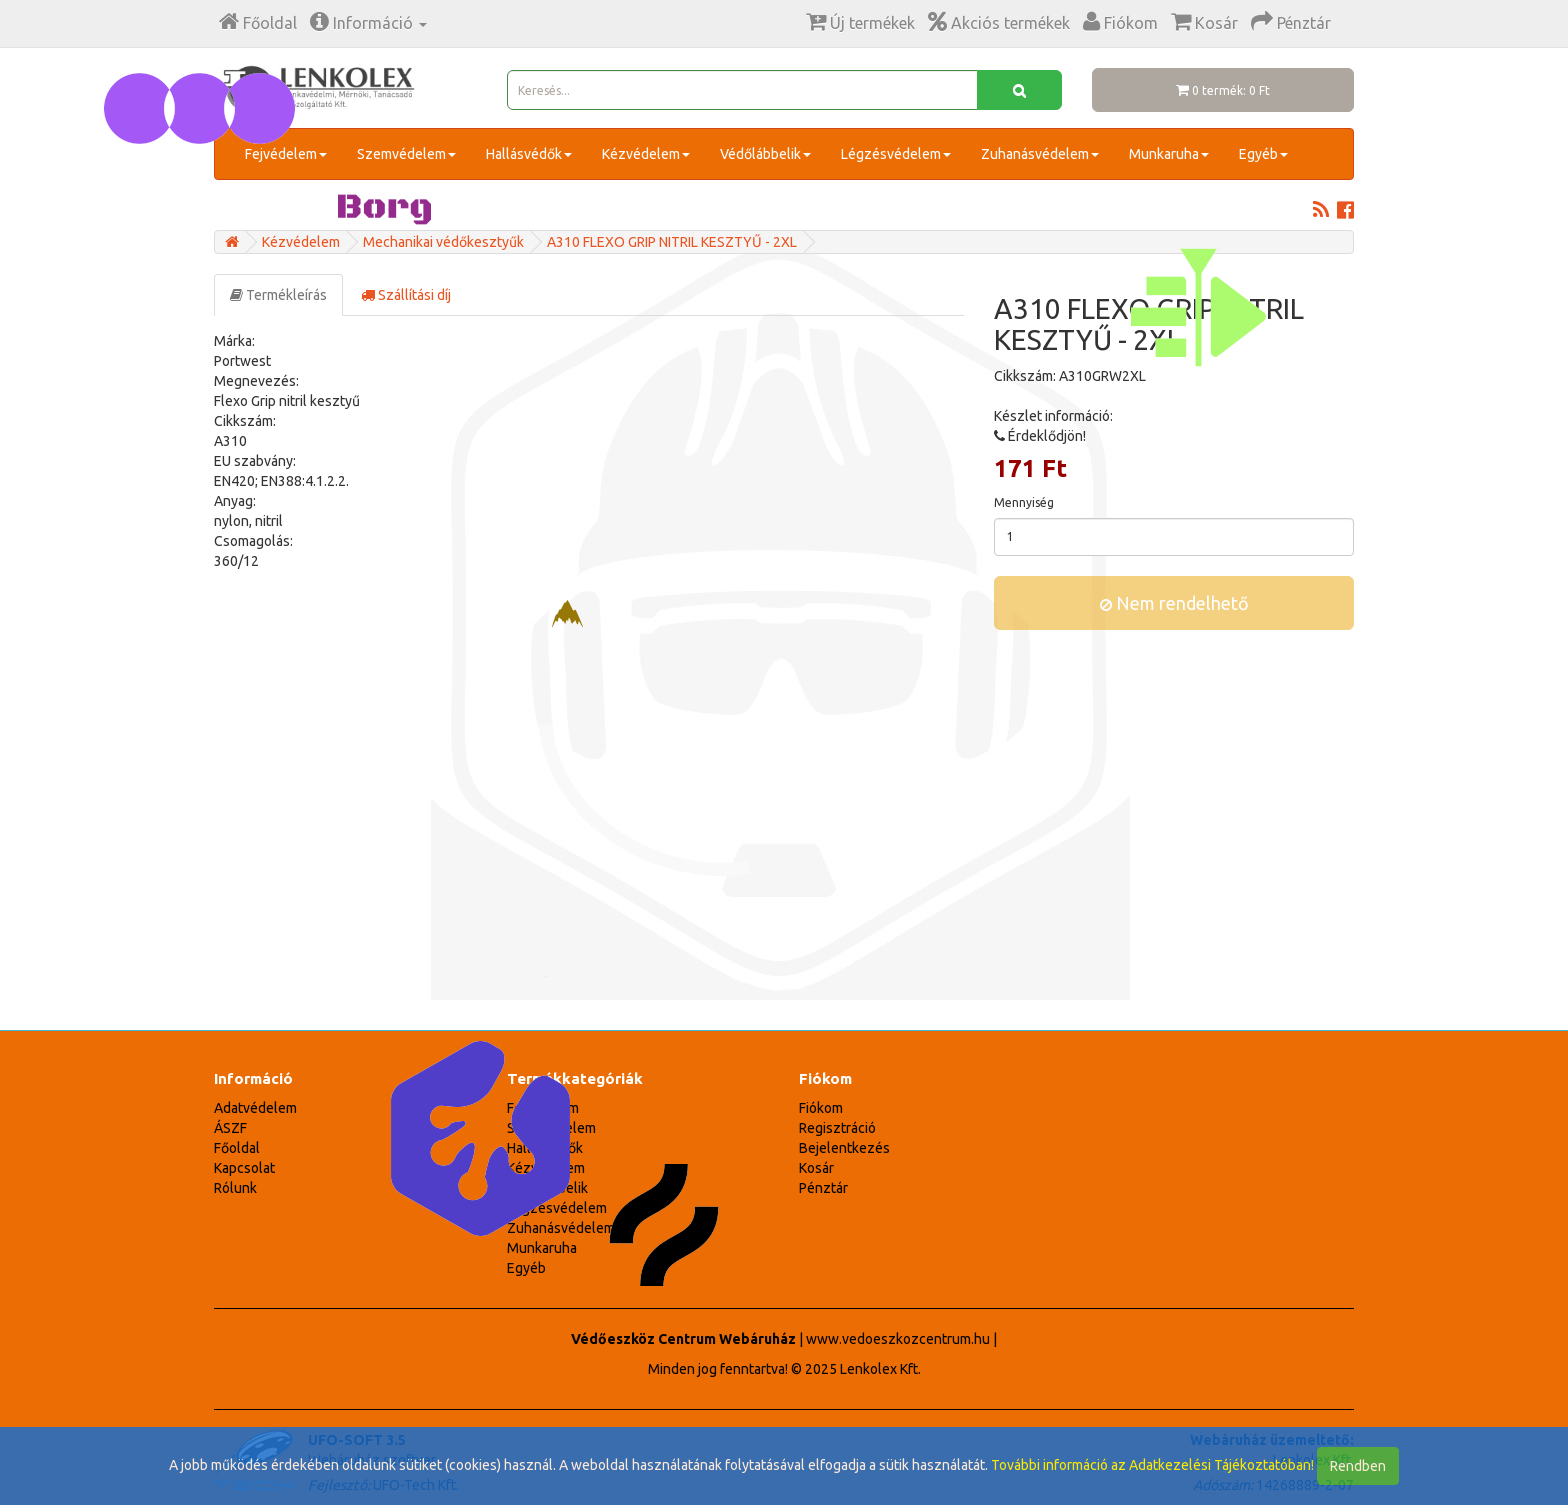 This screenshot has height=1505, width=1568. Describe the element at coordinates (199, 108) in the screenshot. I see `open the Letterboxd app` at that location.